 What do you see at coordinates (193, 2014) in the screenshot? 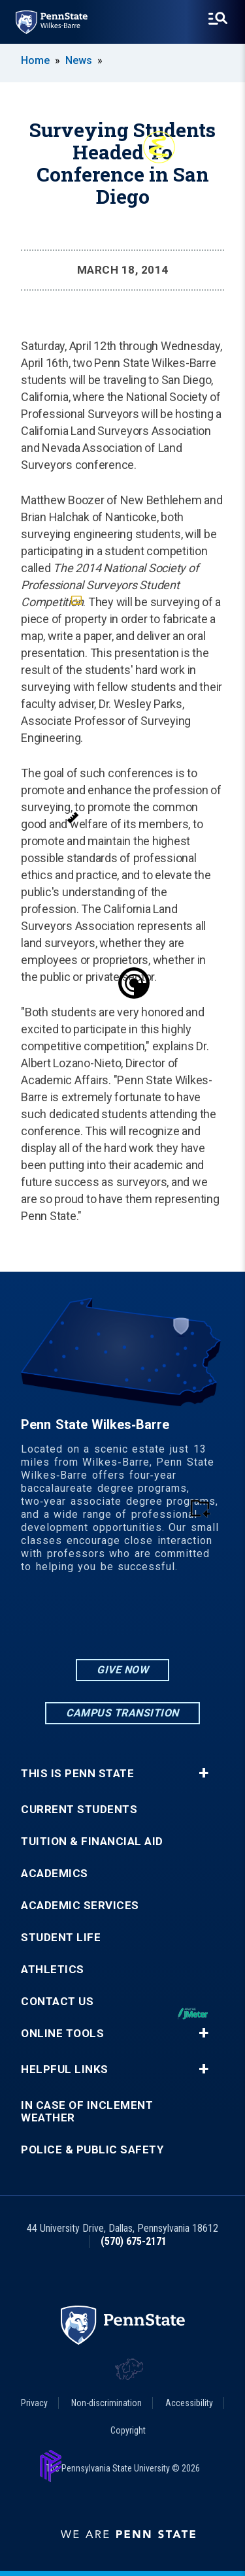
I see `apache jmeter application logo` at bounding box center [193, 2014].